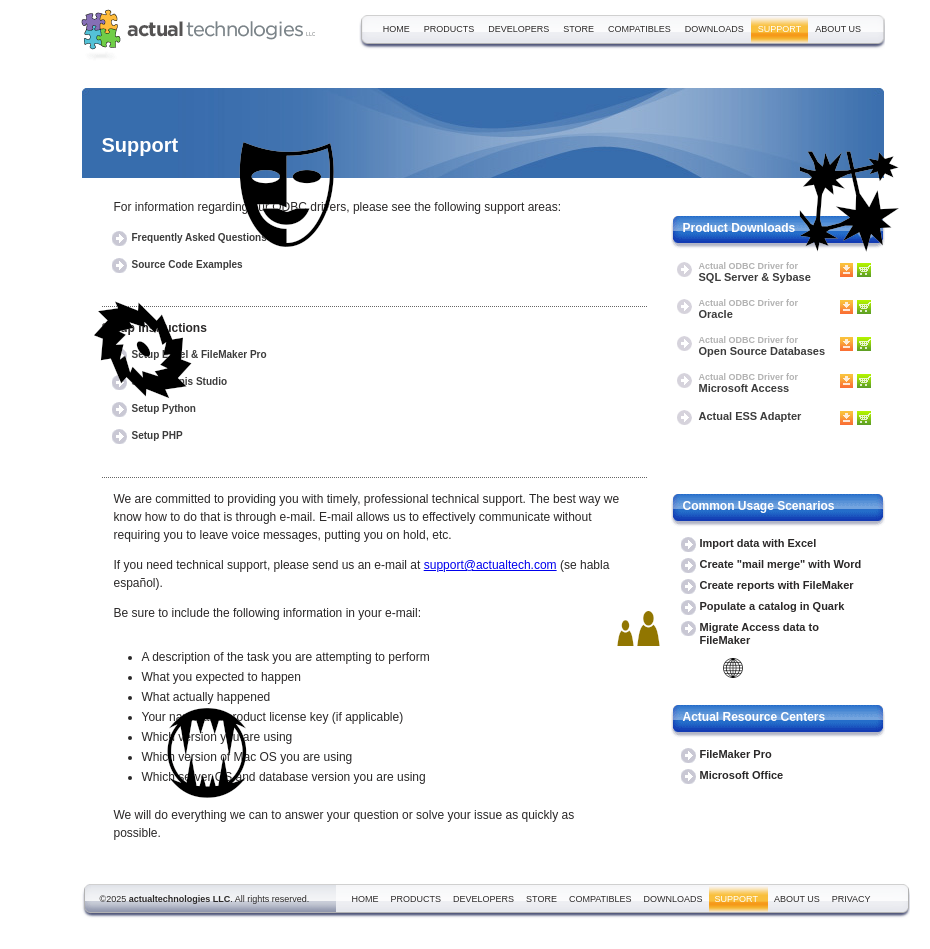 This screenshot has width=930, height=949. What do you see at coordinates (143, 350) in the screenshot?
I see `craft or upgrade saw-type weapons` at bounding box center [143, 350].